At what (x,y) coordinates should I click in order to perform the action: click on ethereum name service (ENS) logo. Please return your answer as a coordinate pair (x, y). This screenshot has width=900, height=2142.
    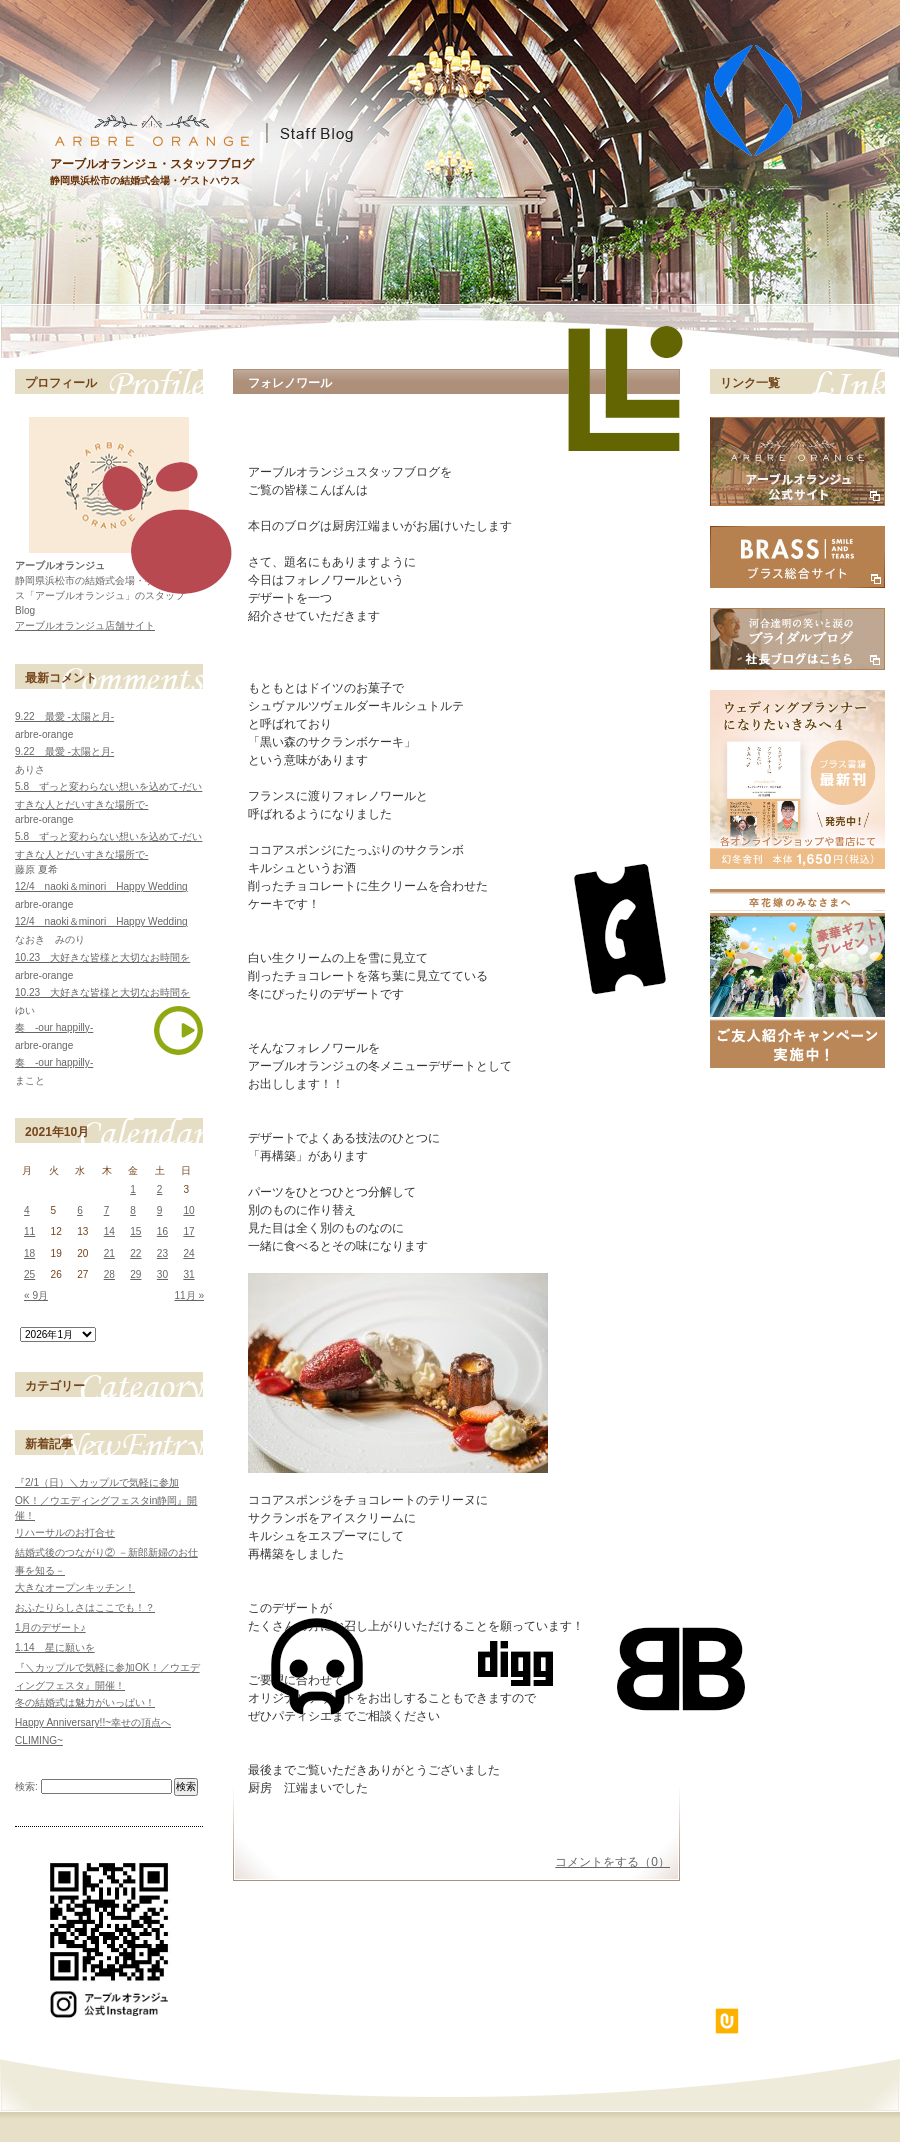
    Looking at the image, I should click on (753, 100).